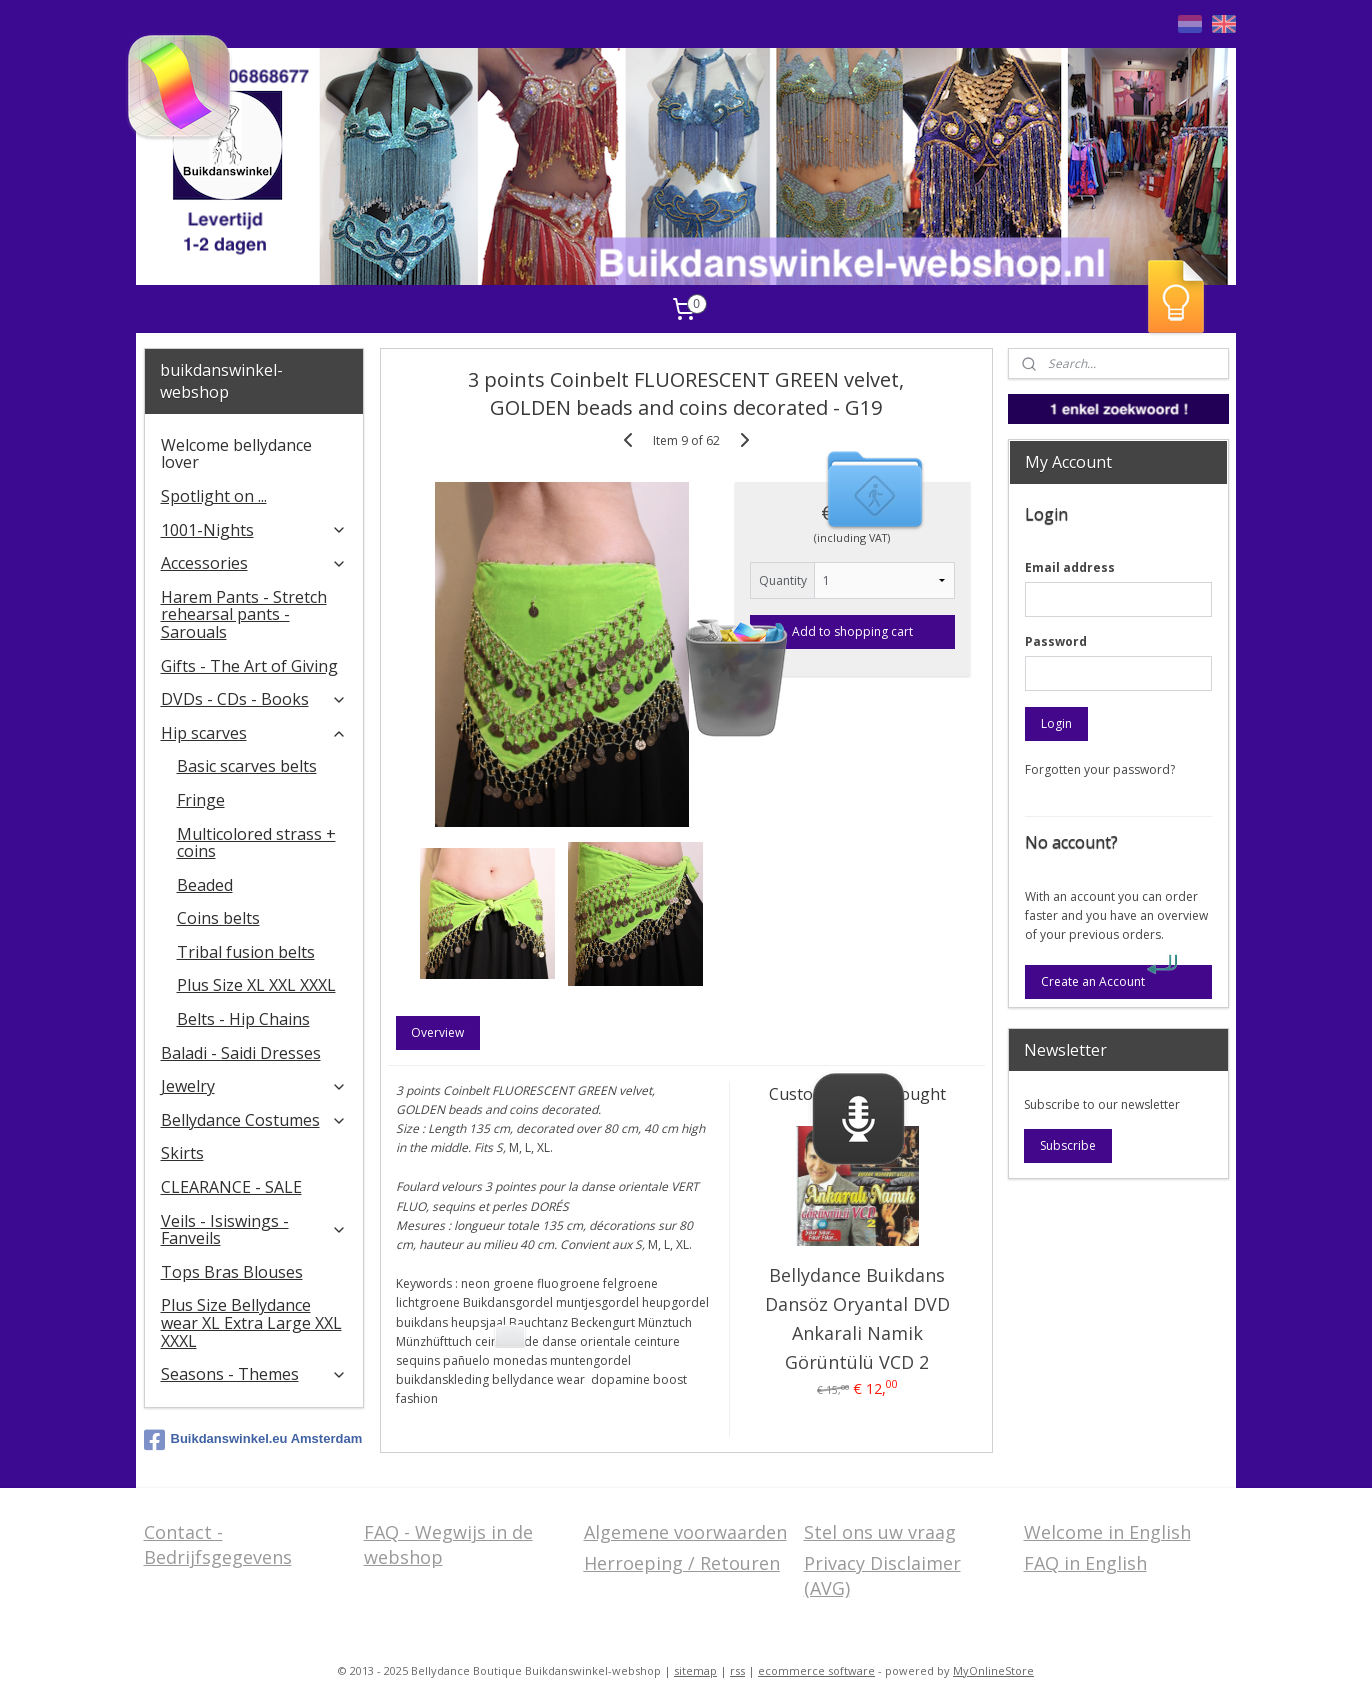  I want to click on reply to all recipients of an email, so click(1161, 962).